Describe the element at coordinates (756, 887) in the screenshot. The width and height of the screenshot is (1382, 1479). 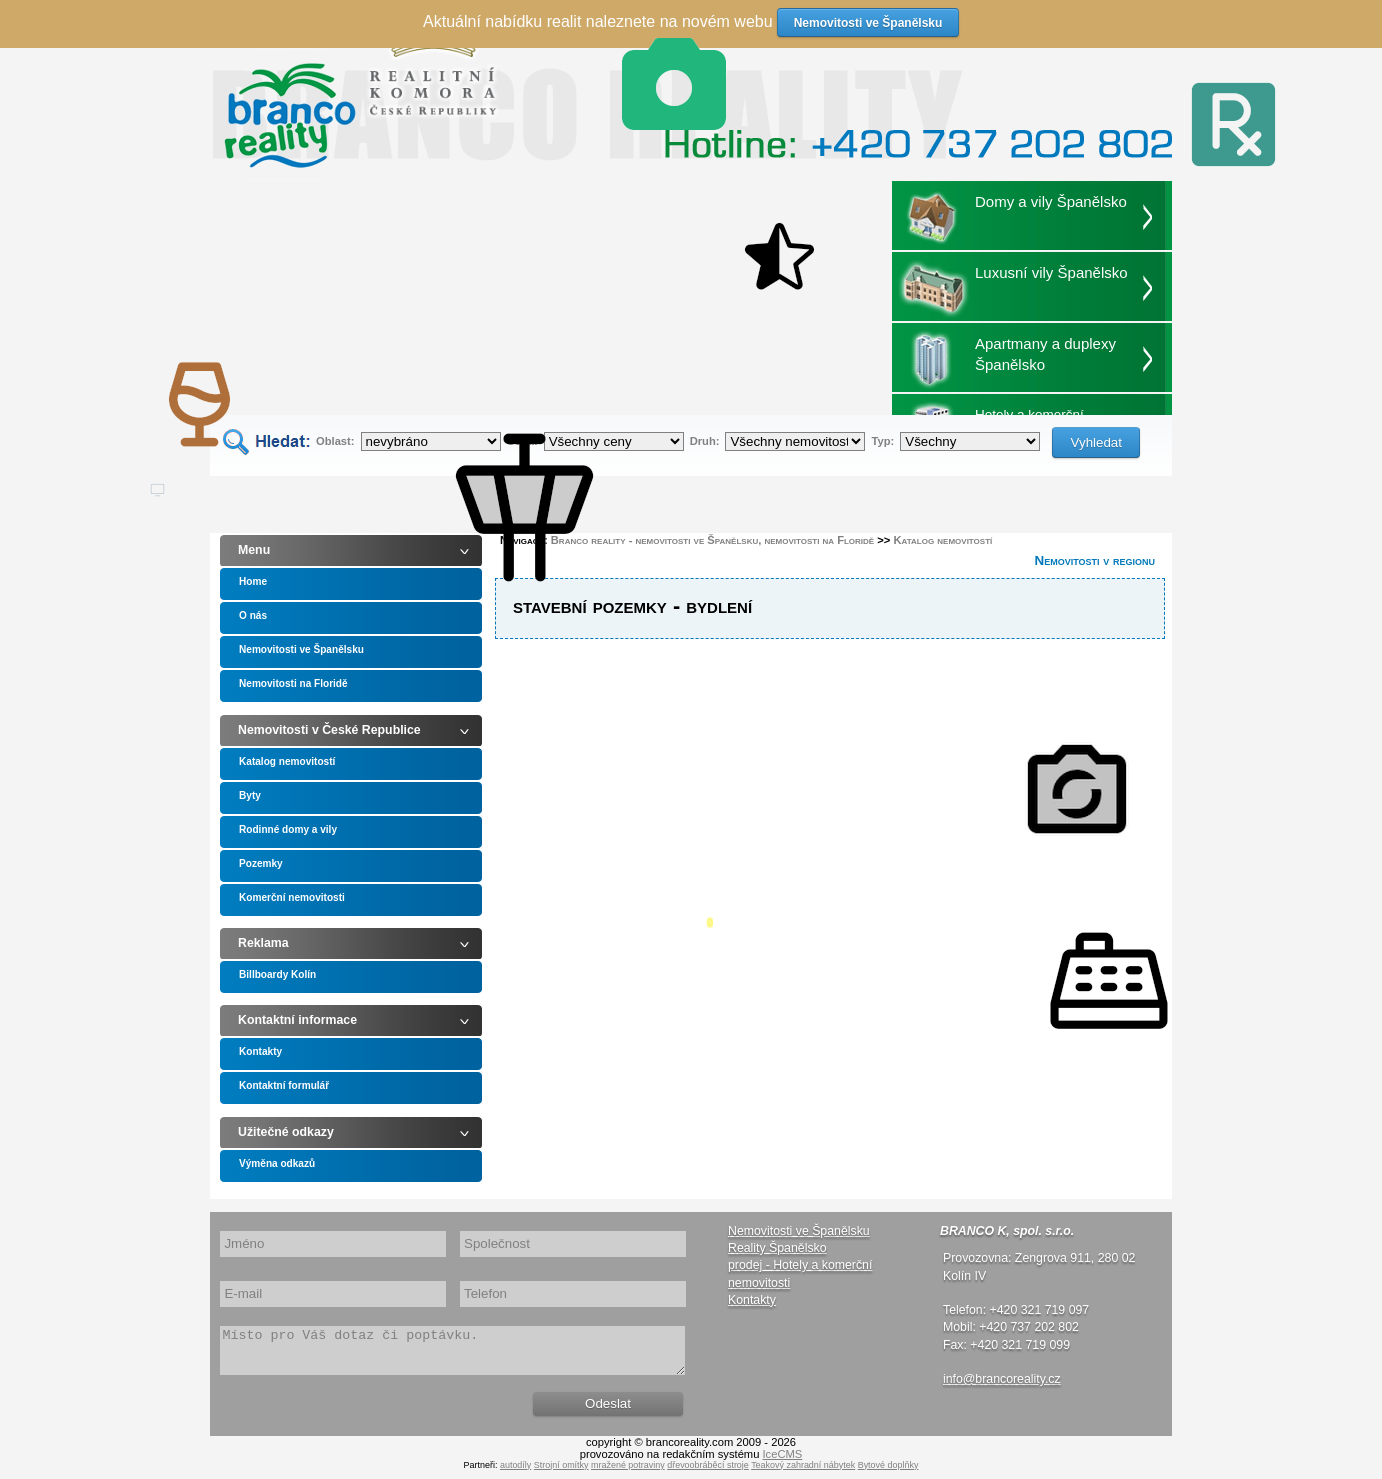
I see `indicates no cellular signal available` at that location.